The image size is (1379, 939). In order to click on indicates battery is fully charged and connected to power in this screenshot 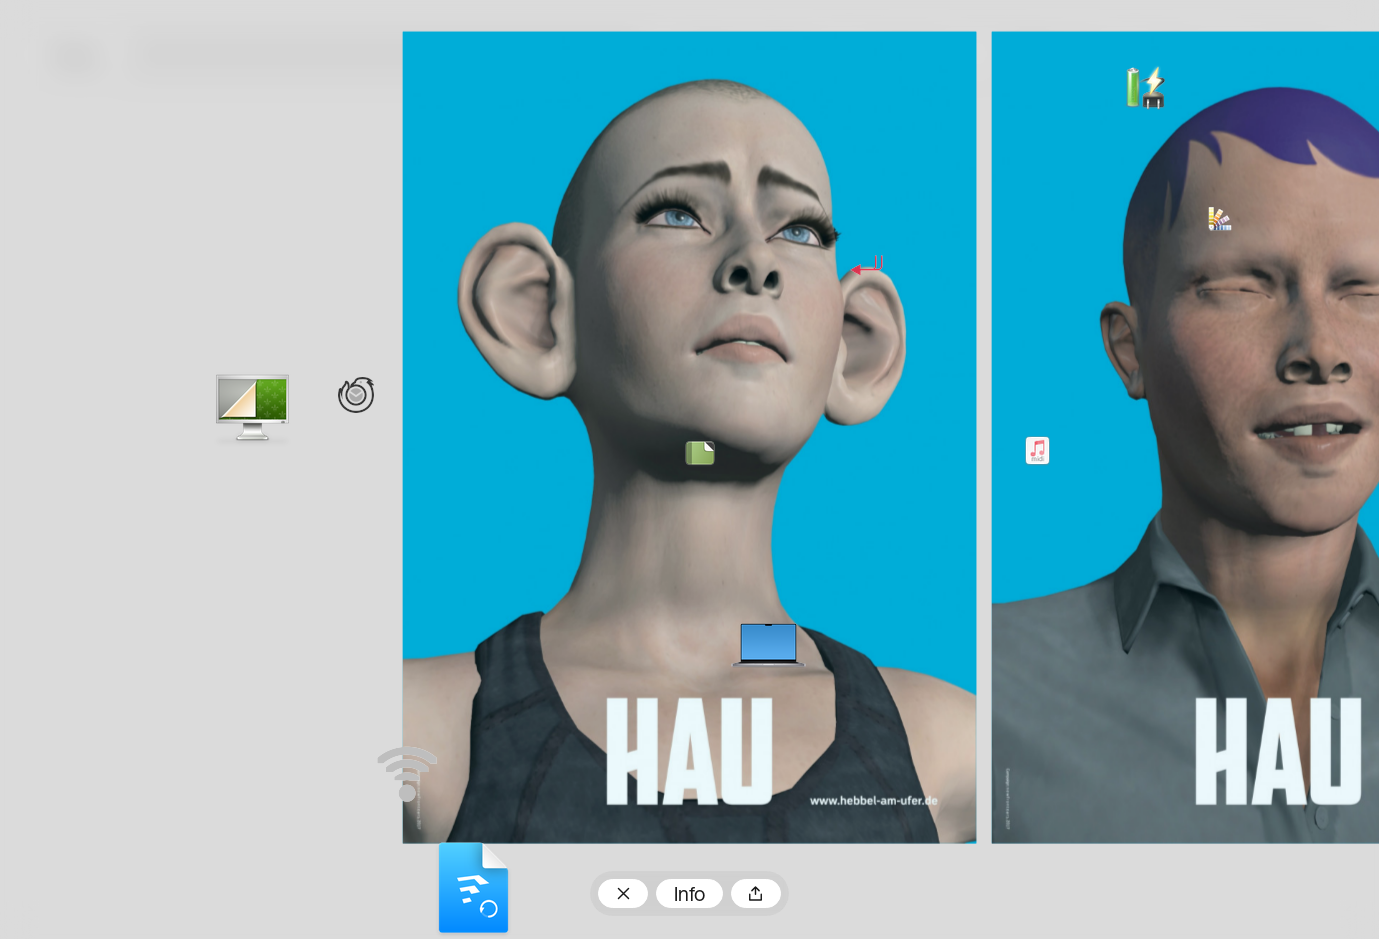, I will do `click(1143, 87)`.